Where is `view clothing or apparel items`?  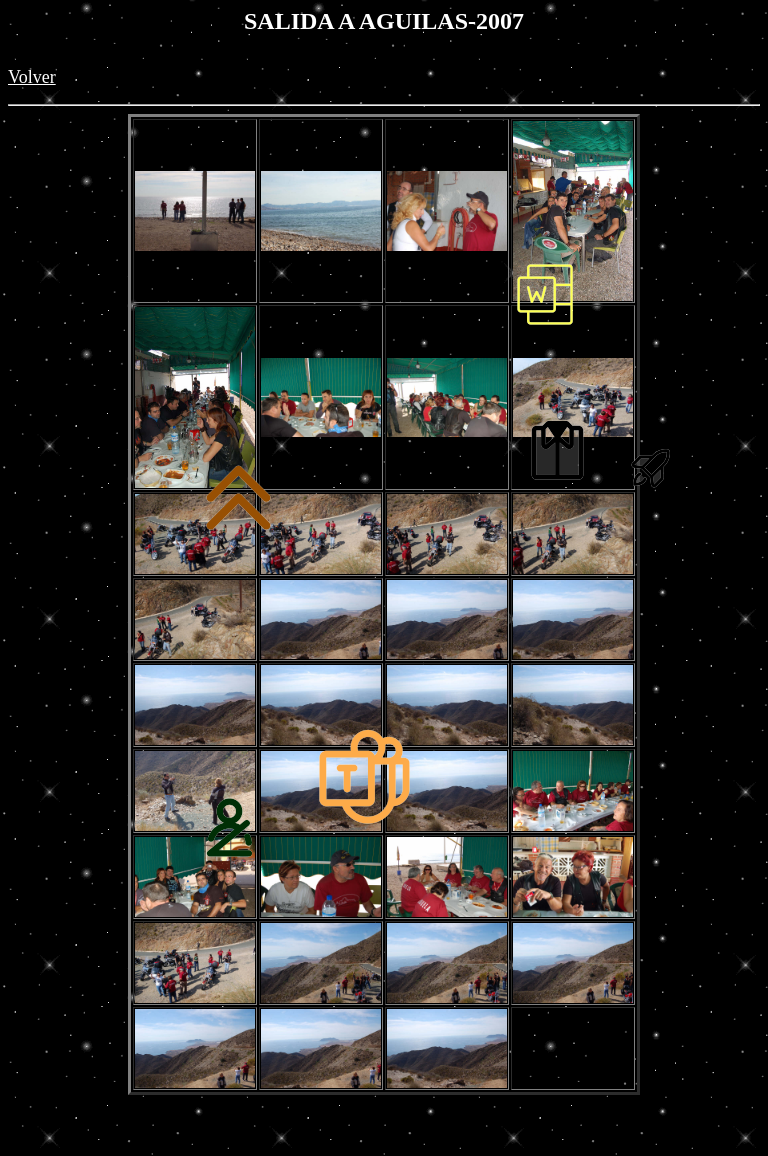
view clothing or apparel items is located at coordinates (557, 451).